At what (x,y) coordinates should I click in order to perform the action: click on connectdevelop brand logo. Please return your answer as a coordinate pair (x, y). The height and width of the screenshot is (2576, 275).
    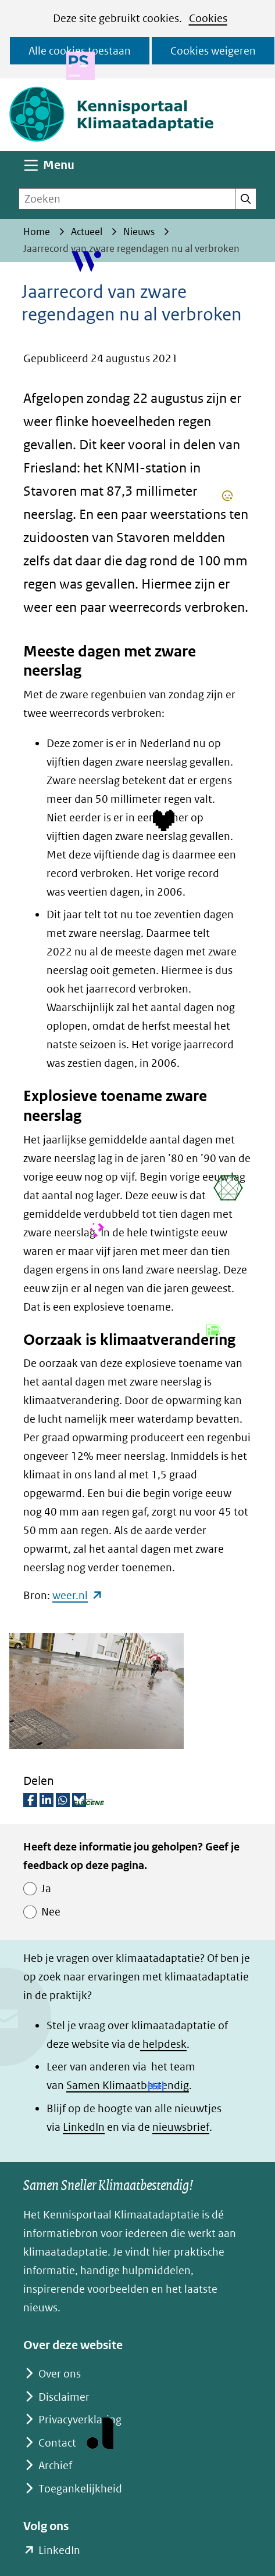
    Looking at the image, I should click on (228, 1188).